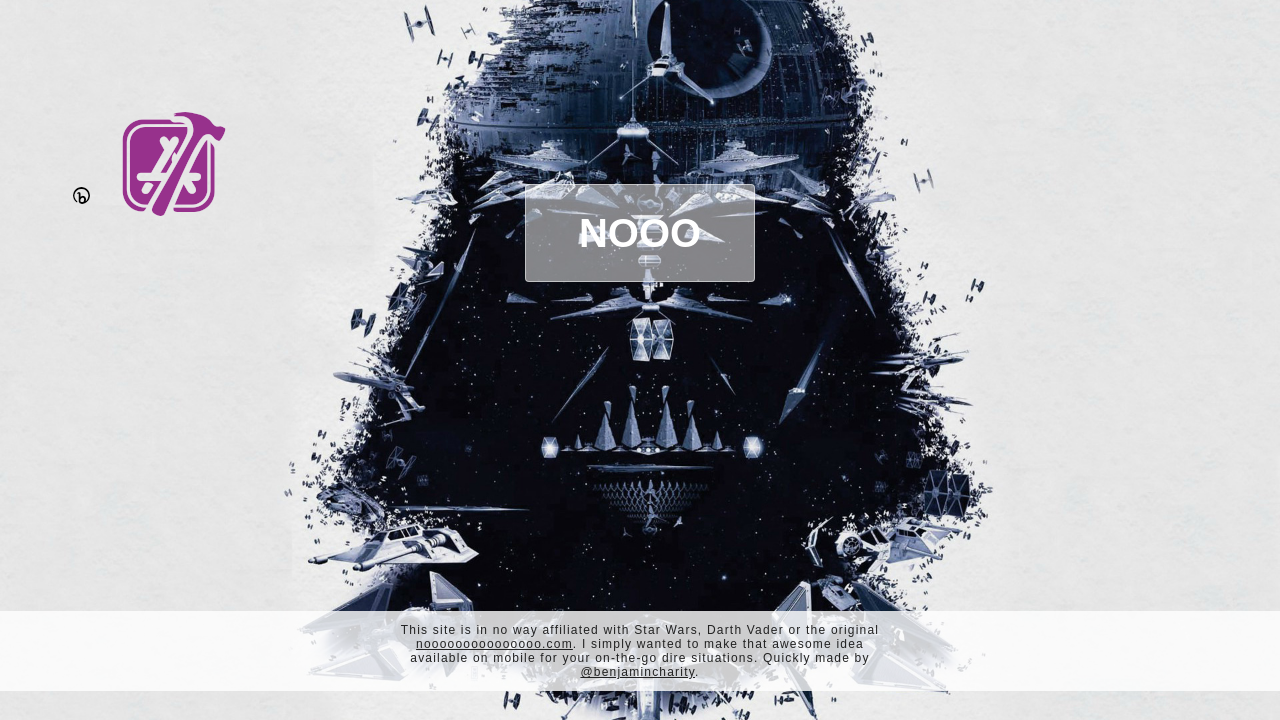 The image size is (1280, 720). What do you see at coordinates (174, 164) in the screenshot?
I see `open xcode development environment` at bounding box center [174, 164].